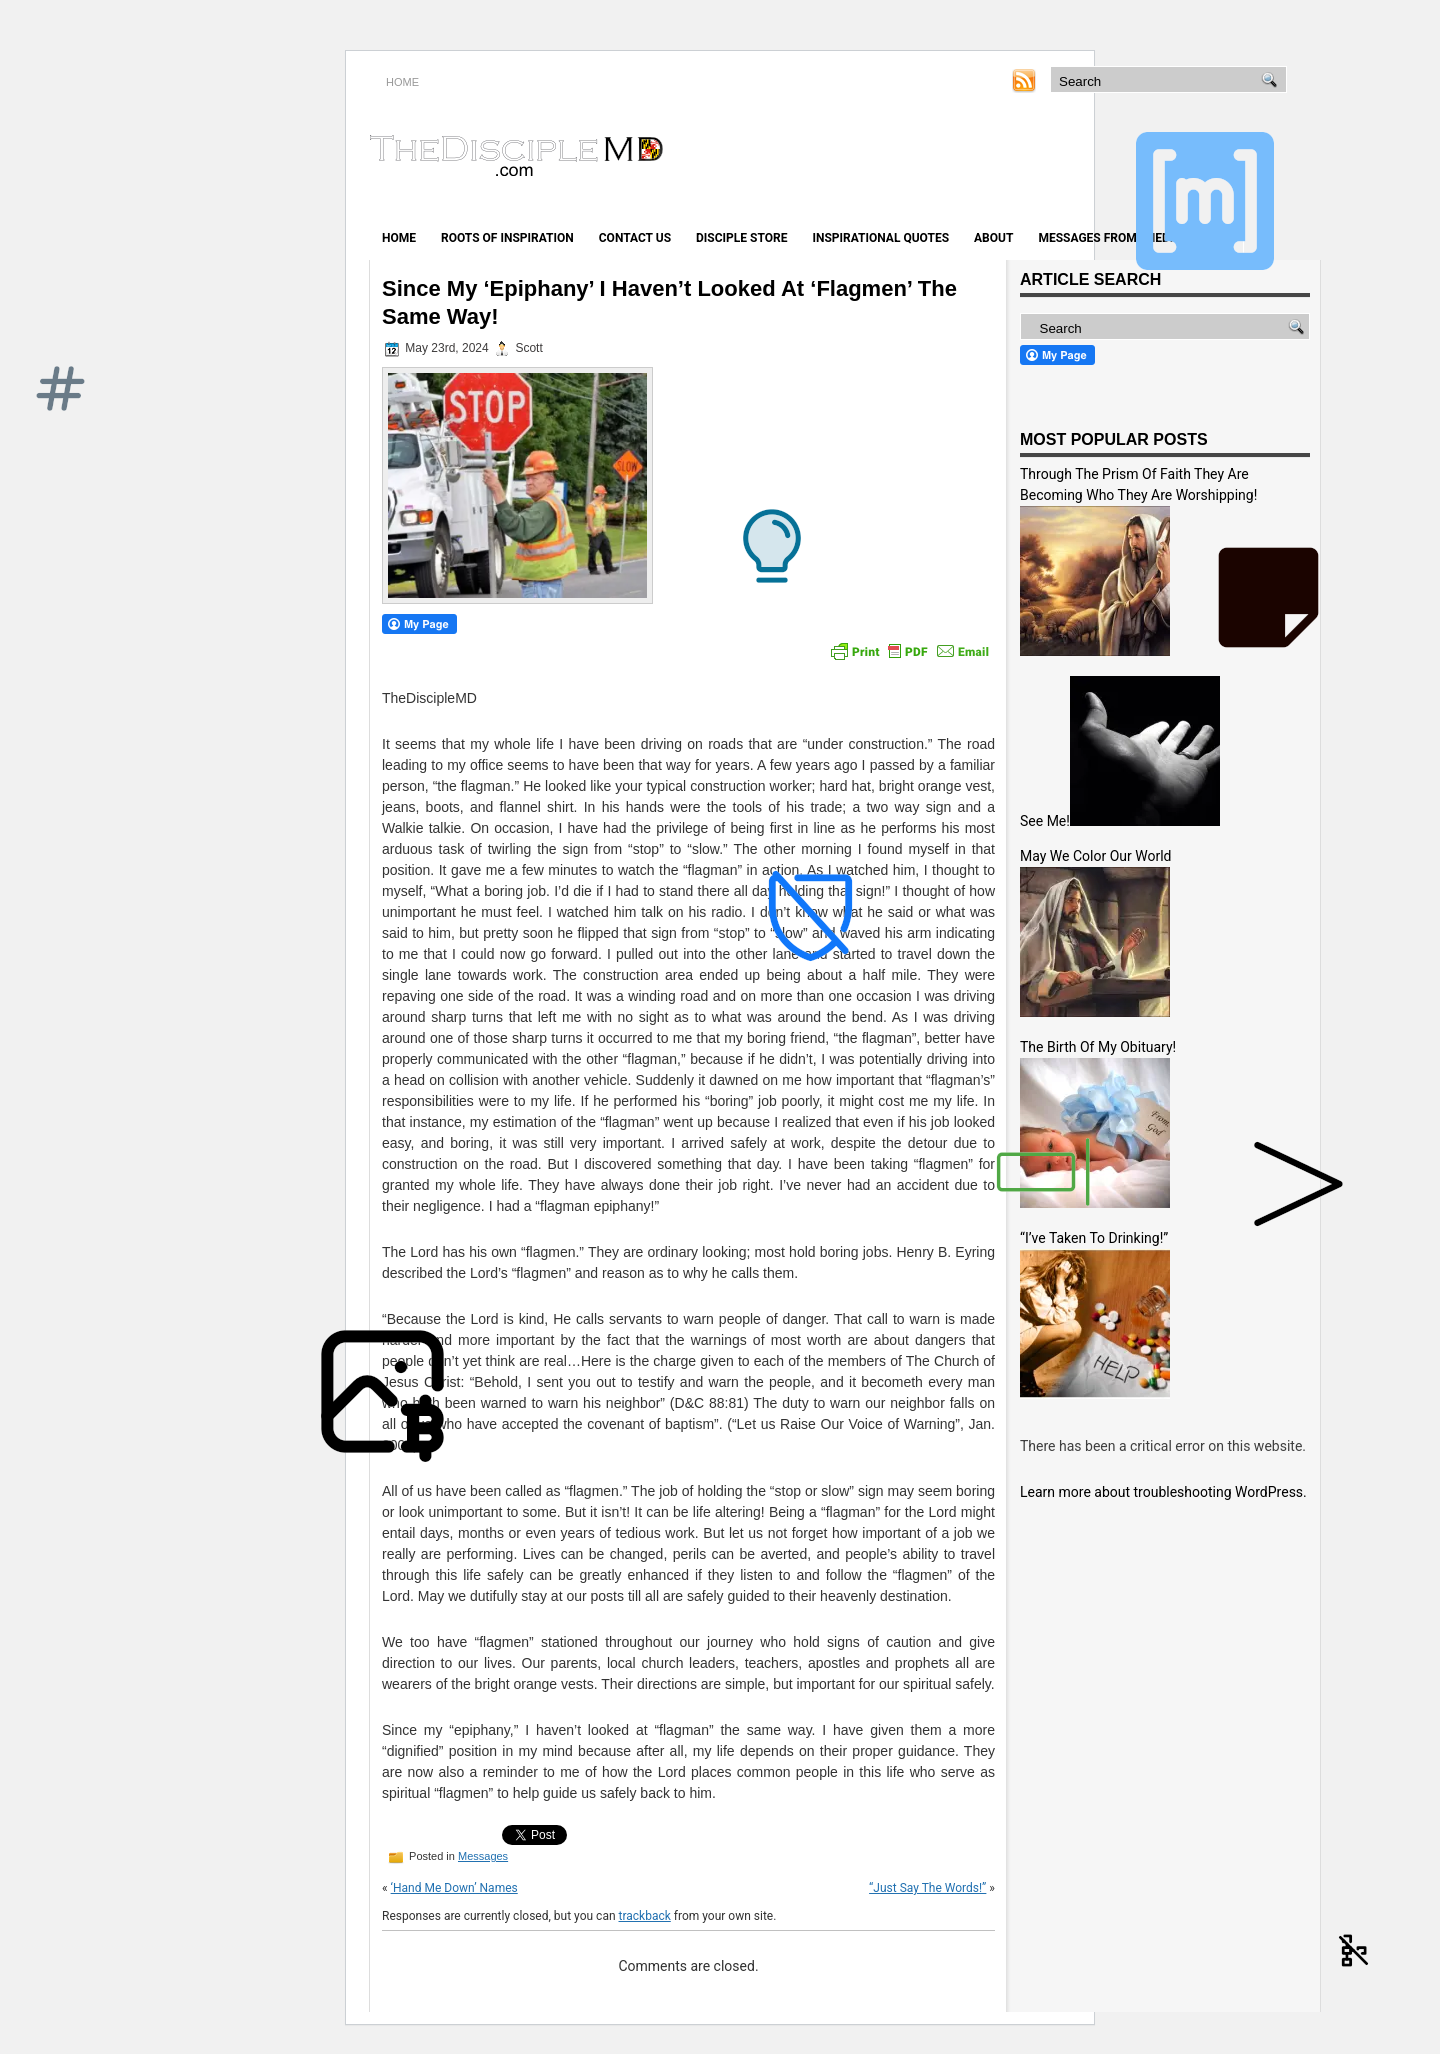 The height and width of the screenshot is (2054, 1440). I want to click on security or protection is disabled, so click(810, 912).